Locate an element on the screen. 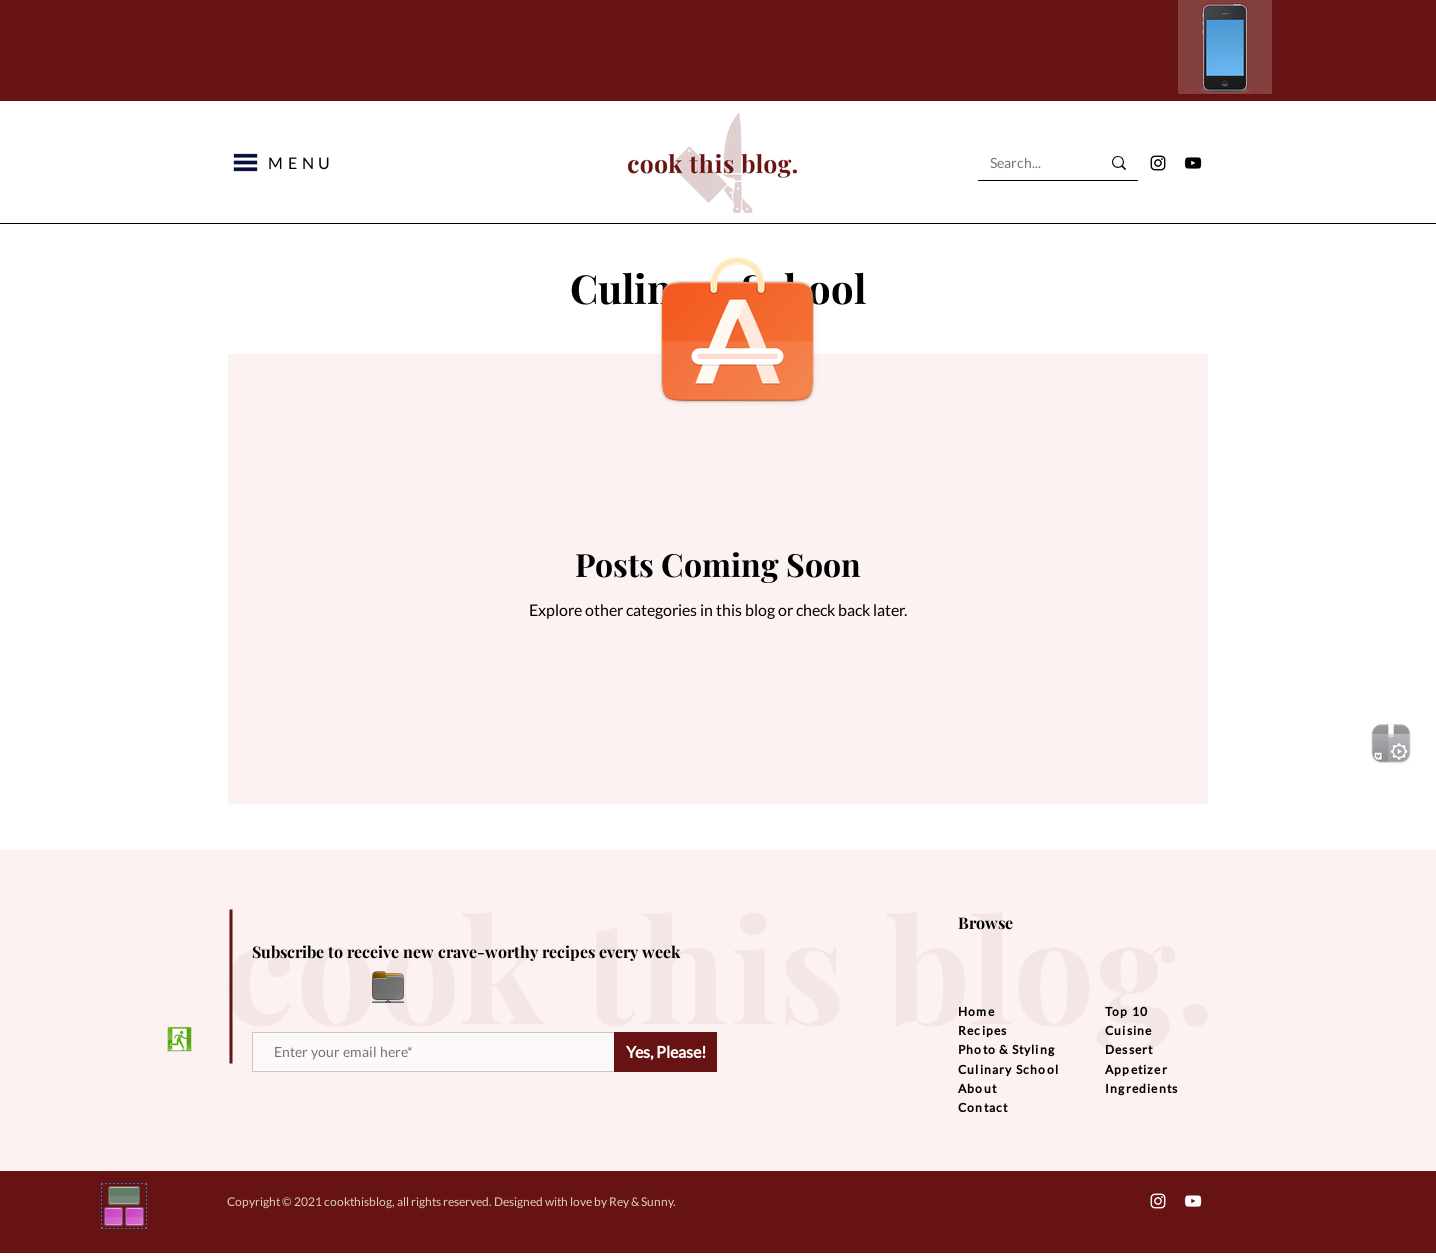 This screenshot has width=1436, height=1260. indicates a connected iPhone device is located at coordinates (1225, 47).